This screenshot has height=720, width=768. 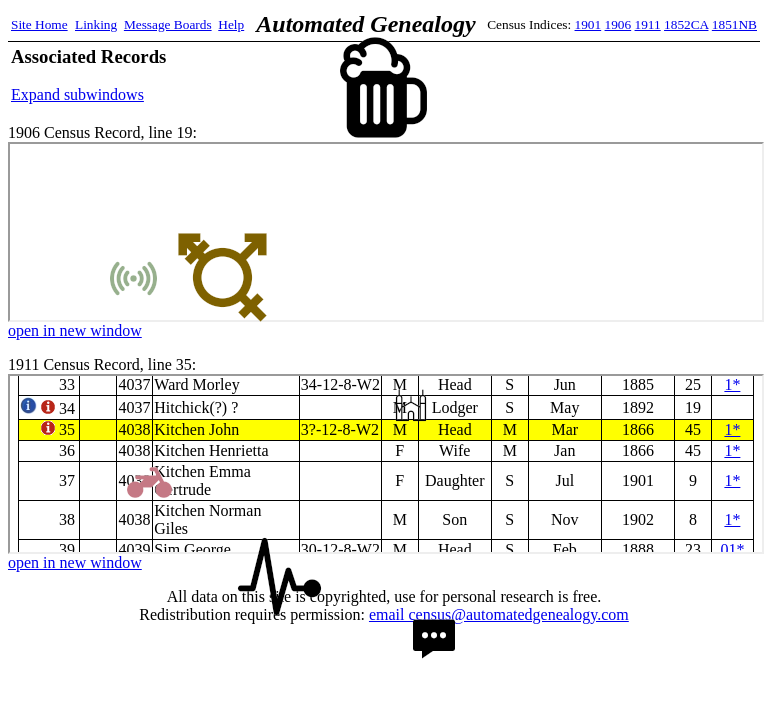 I want to click on select transgender as gender identity option, so click(x=222, y=277).